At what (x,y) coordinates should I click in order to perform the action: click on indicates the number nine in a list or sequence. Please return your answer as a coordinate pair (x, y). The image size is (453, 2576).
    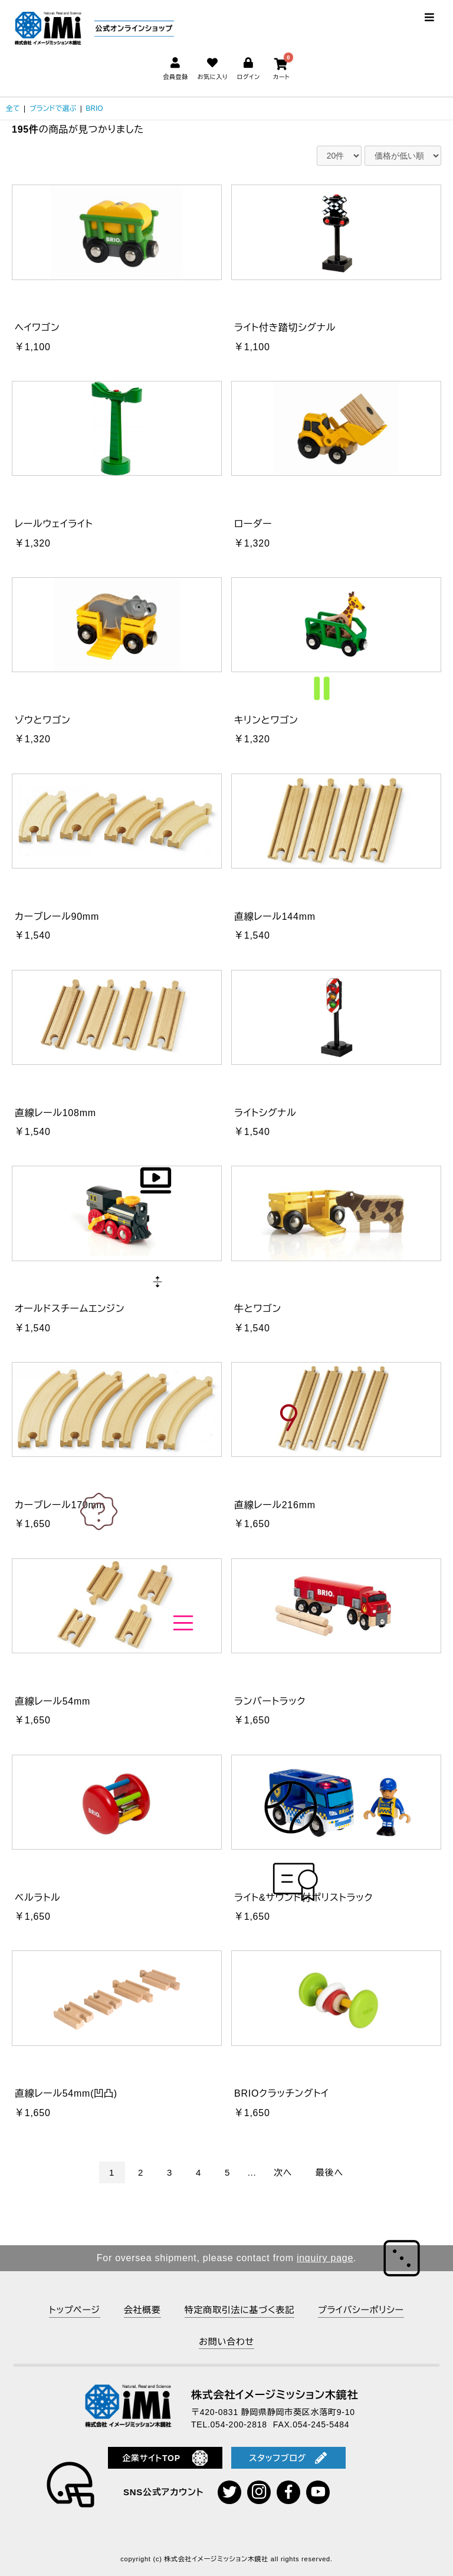
    Looking at the image, I should click on (288, 1417).